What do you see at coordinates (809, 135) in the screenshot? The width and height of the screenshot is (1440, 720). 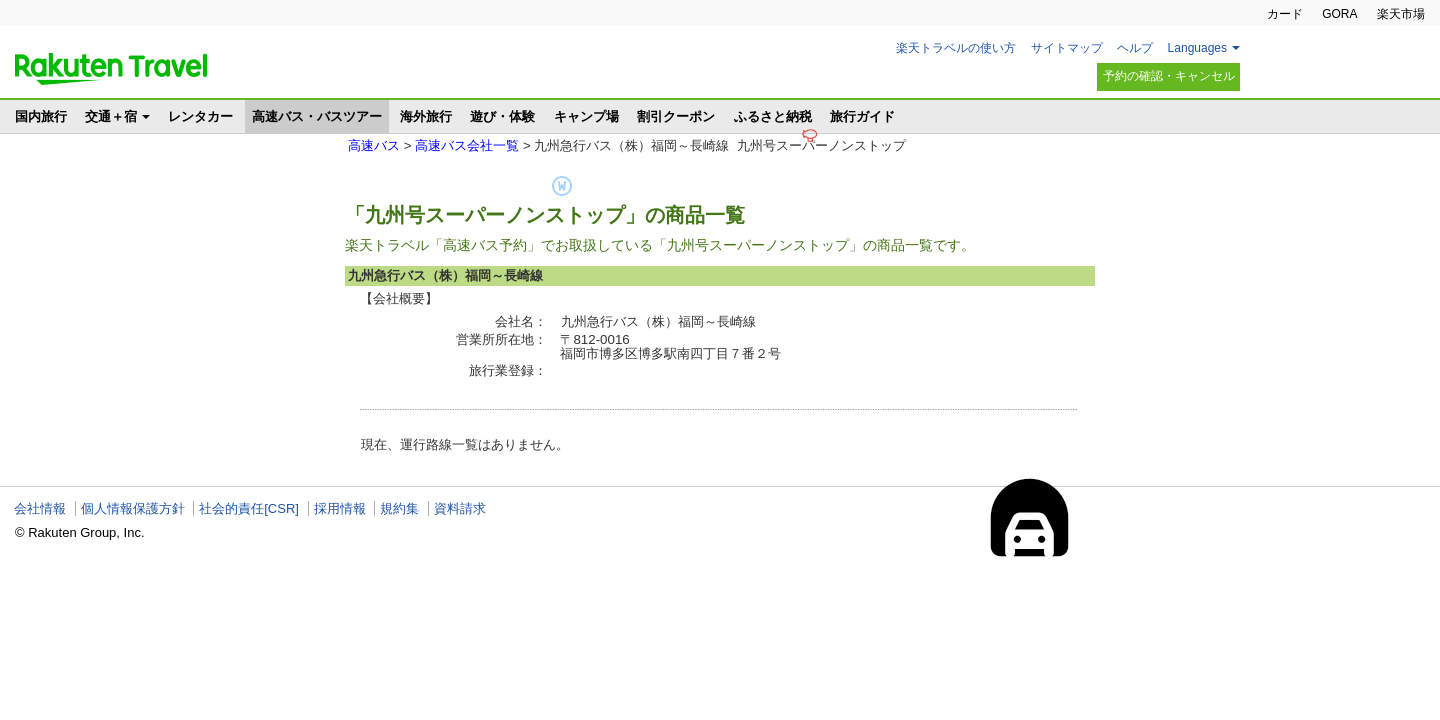 I see `airship or blimp transportation option` at bounding box center [809, 135].